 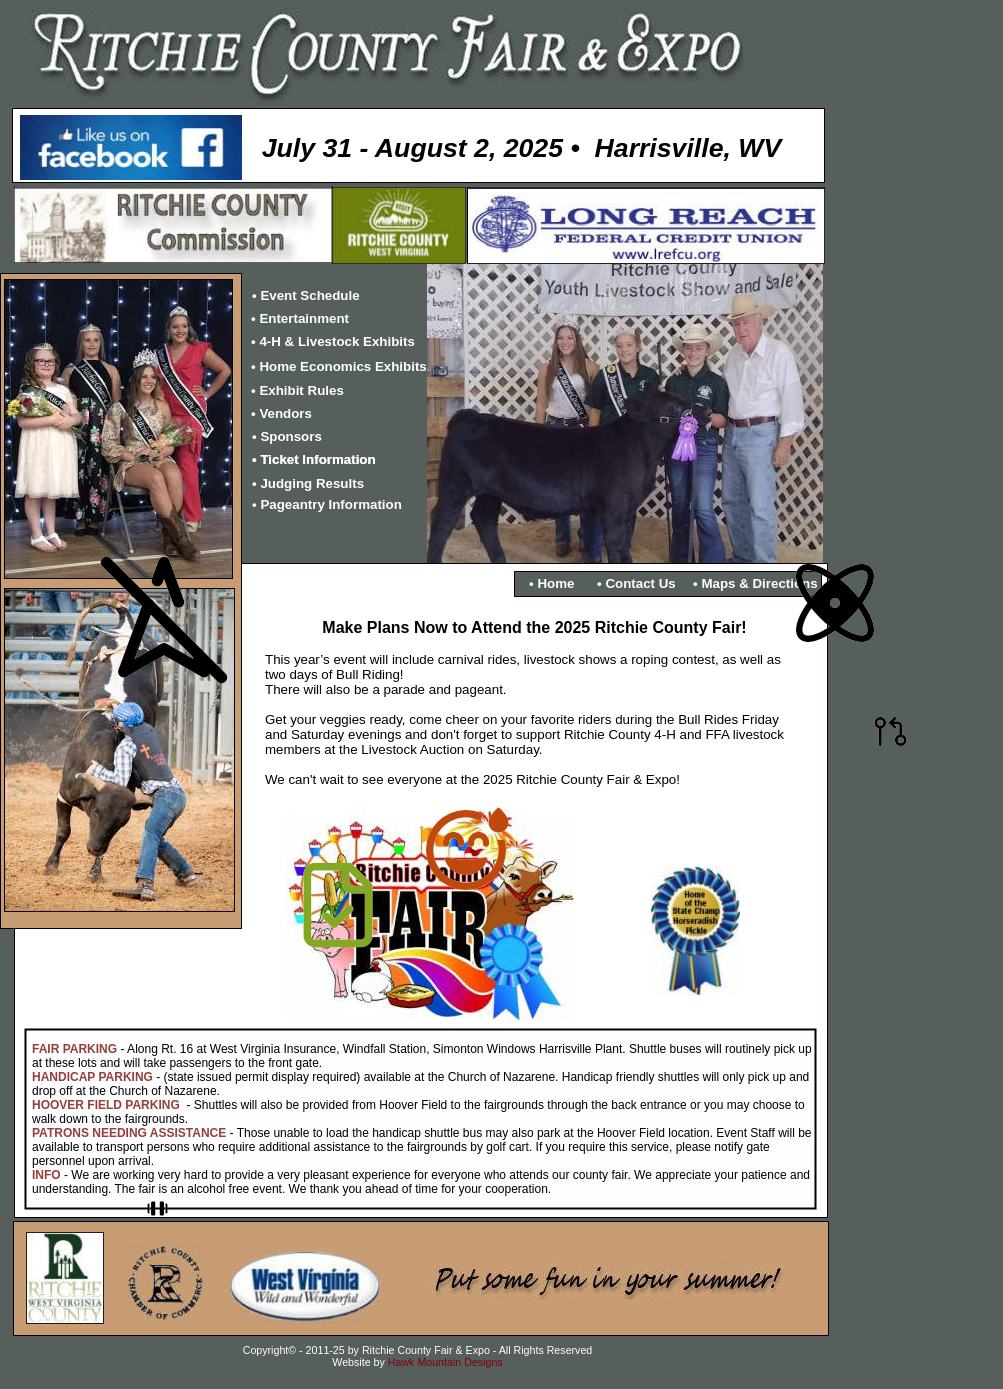 I want to click on disable navigation or GPS tracking, so click(x=164, y=620).